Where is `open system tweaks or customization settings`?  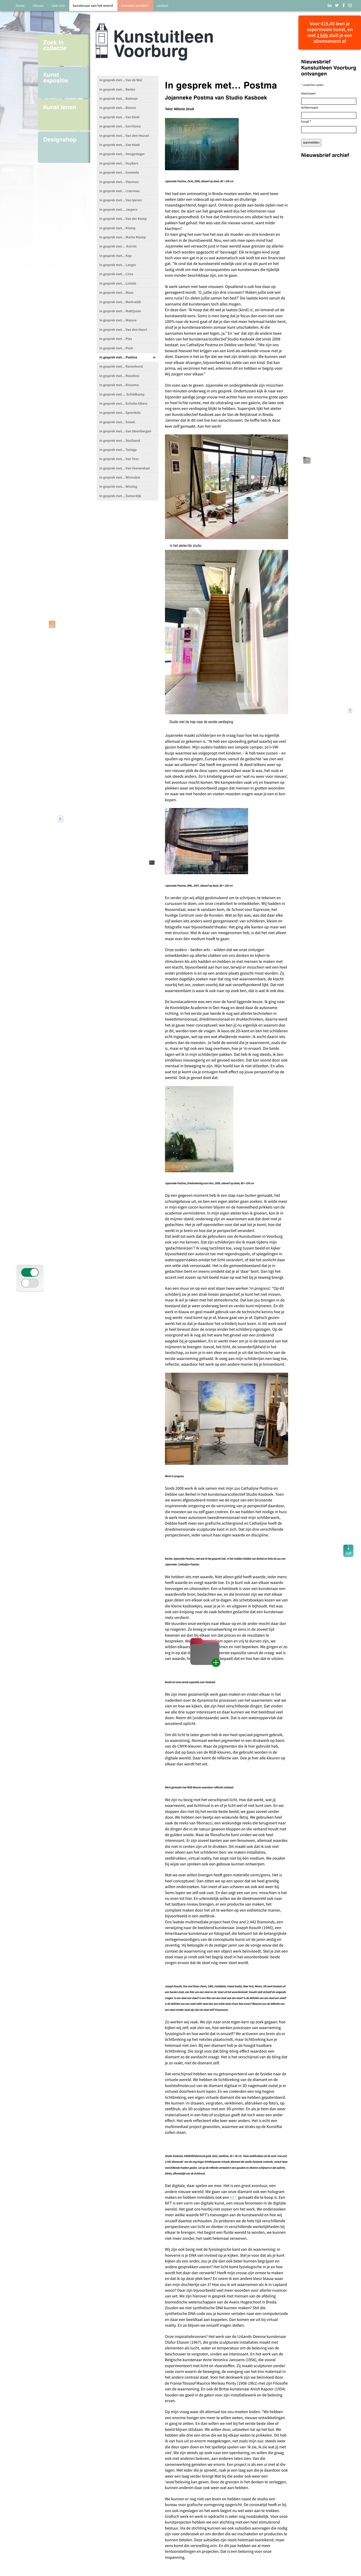 open system tweaks or customization settings is located at coordinates (30, 1278).